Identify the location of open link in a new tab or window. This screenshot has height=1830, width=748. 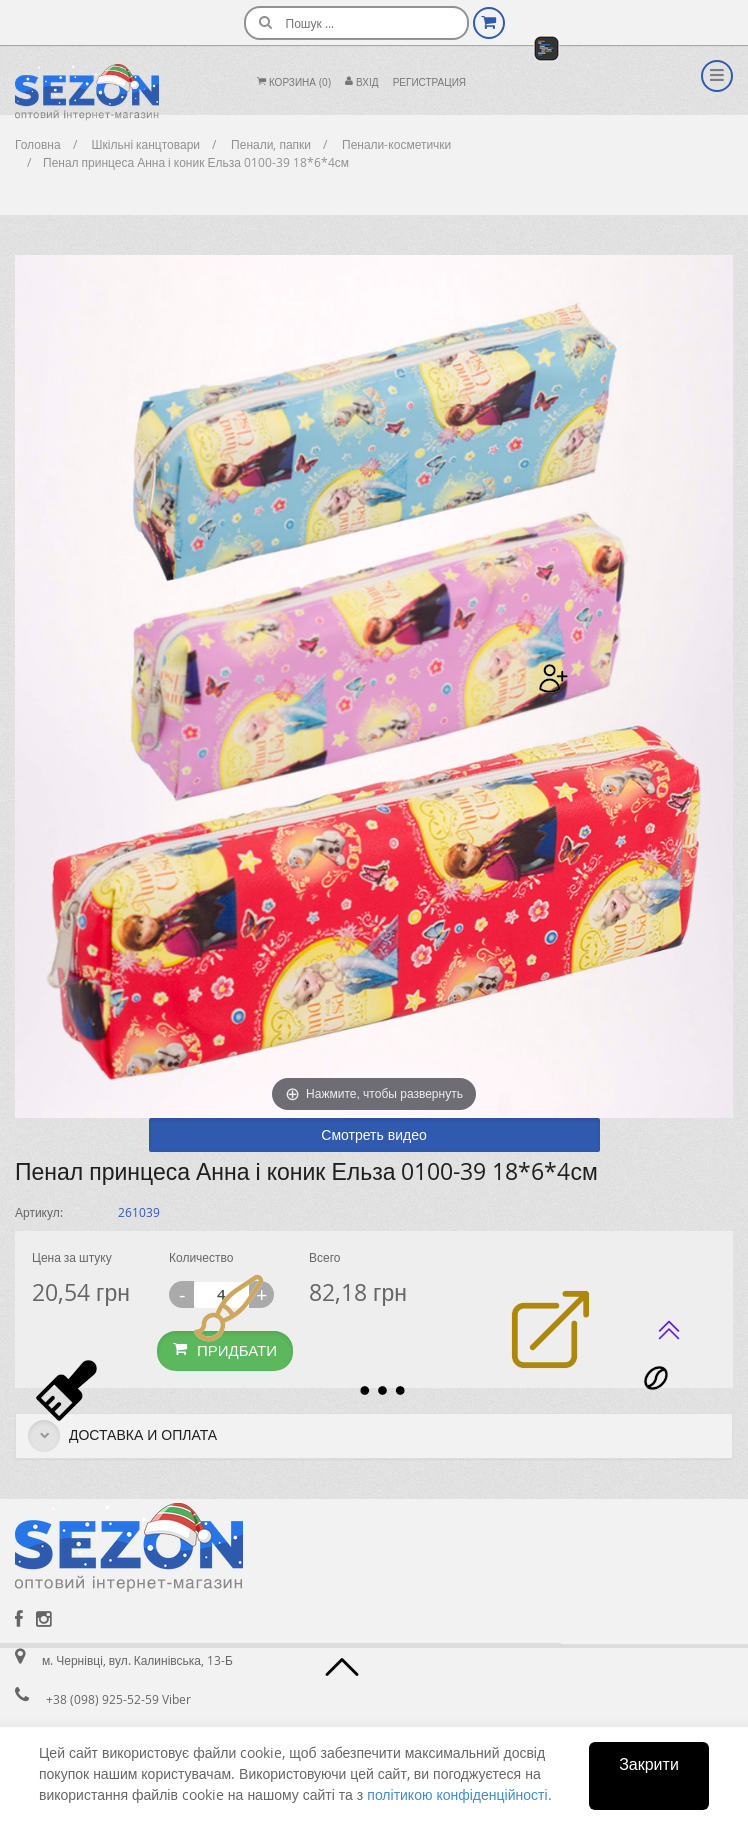
(550, 1329).